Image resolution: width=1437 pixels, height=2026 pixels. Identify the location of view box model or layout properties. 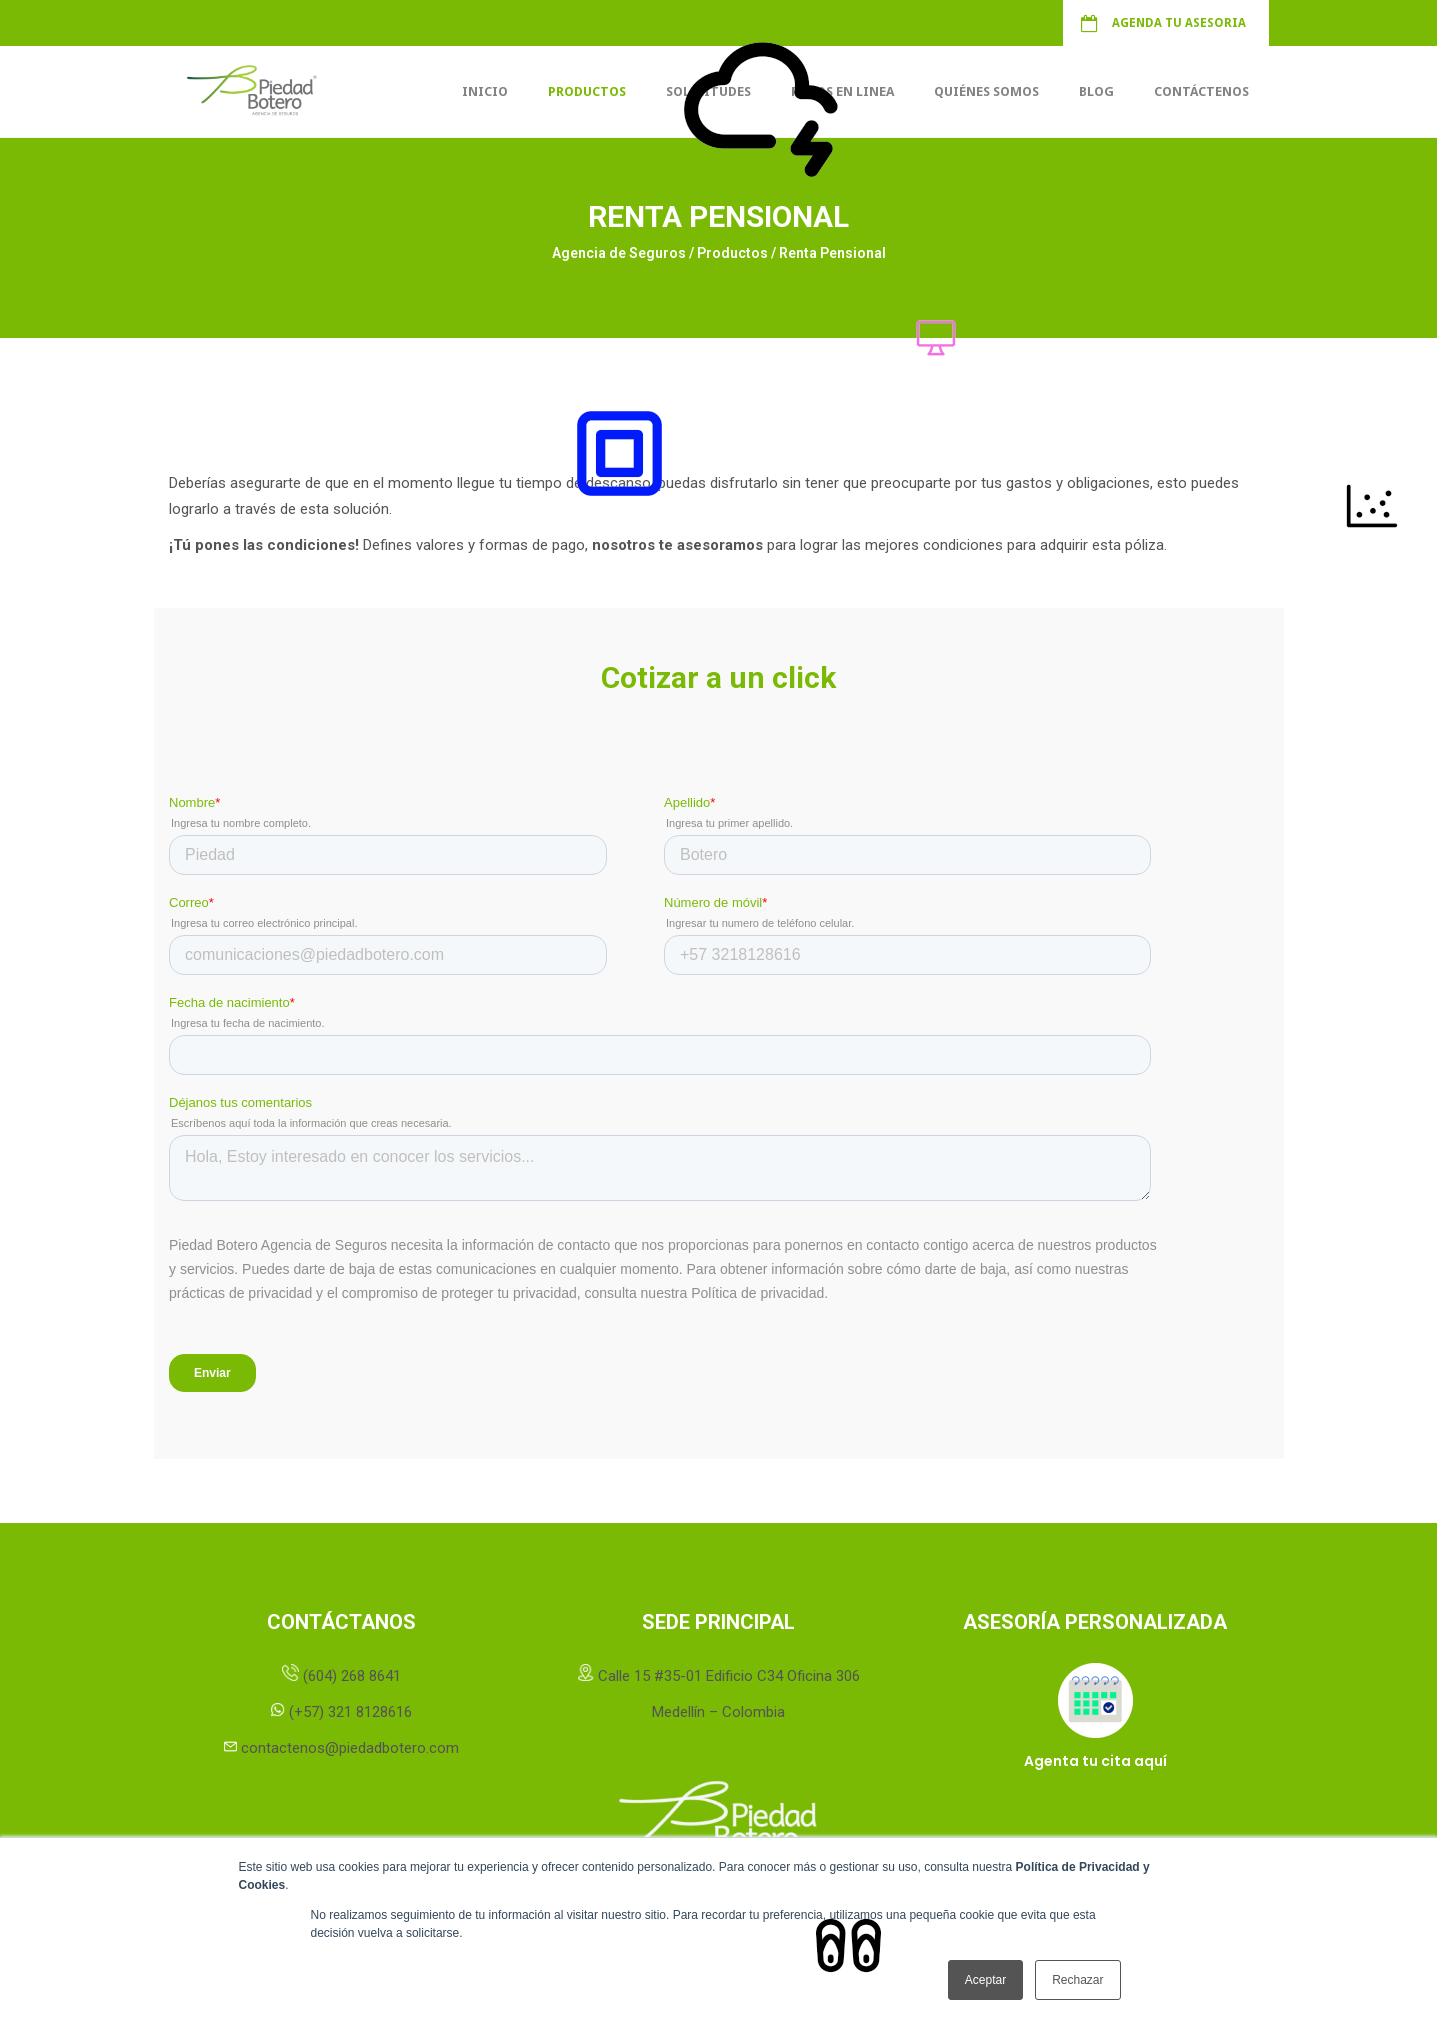
(619, 453).